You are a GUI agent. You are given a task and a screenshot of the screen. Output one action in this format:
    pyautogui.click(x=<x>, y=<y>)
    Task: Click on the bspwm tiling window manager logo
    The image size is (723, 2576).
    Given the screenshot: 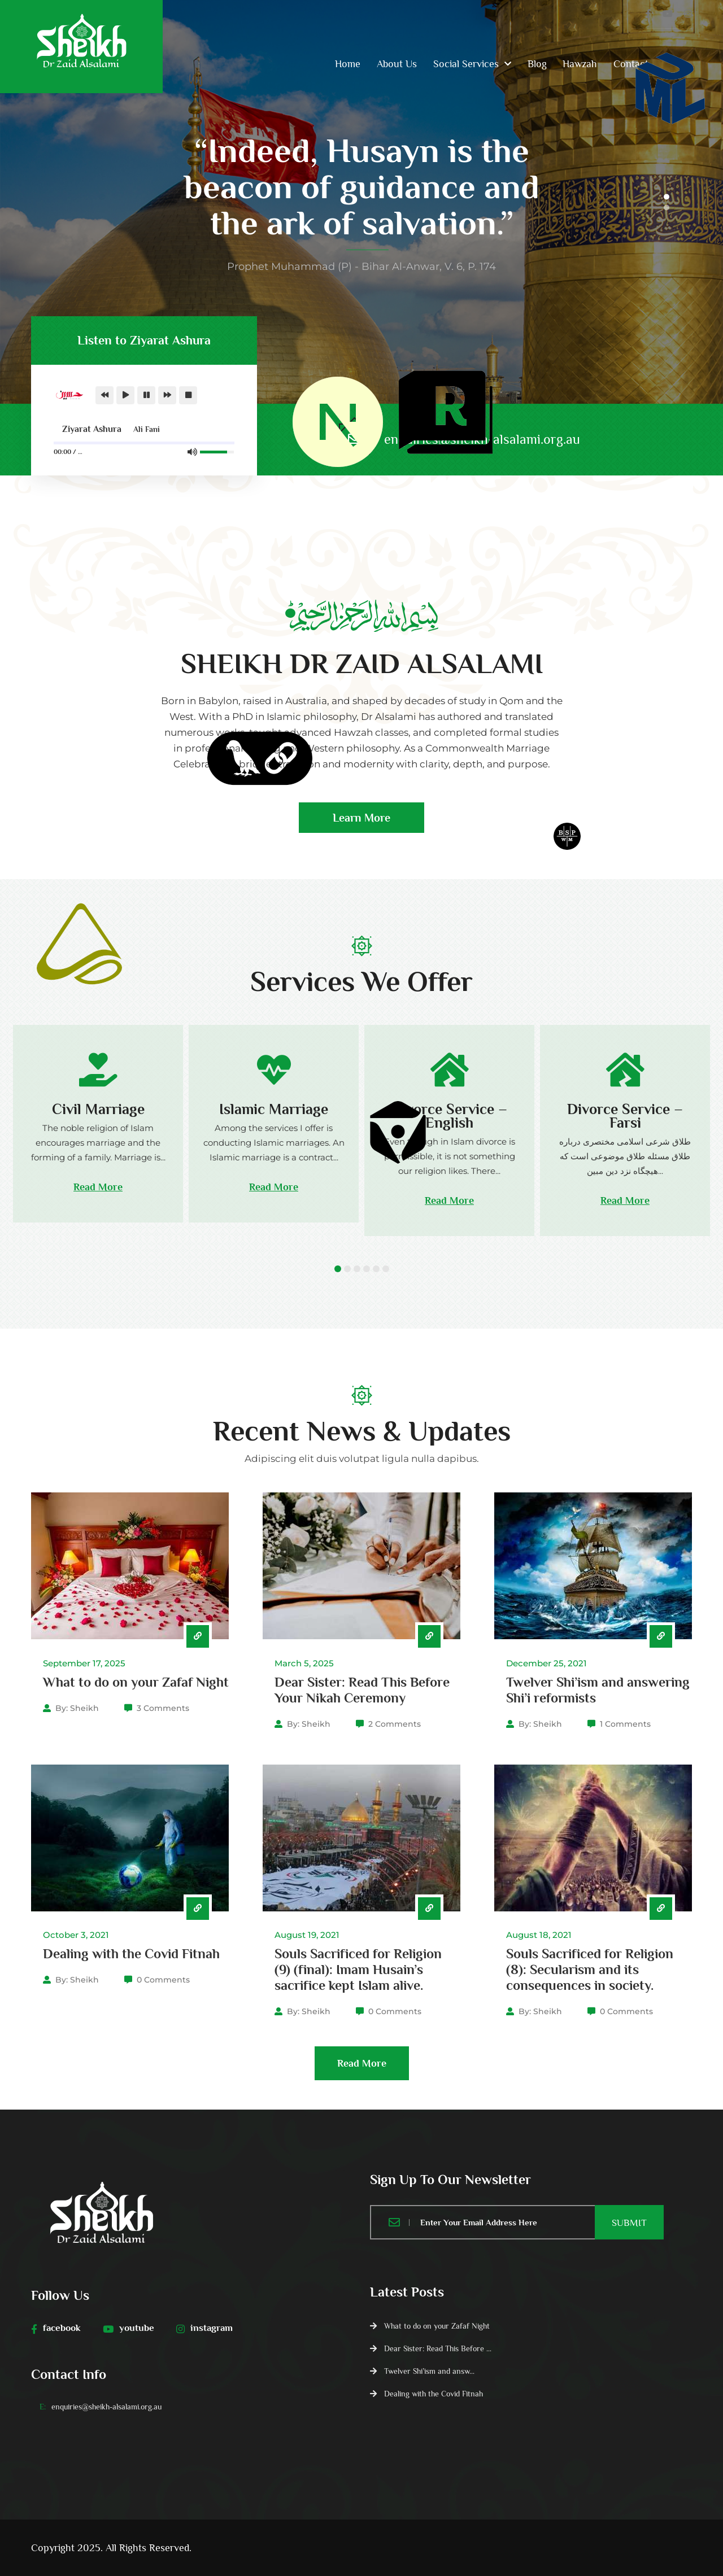 What is the action you would take?
    pyautogui.click(x=567, y=836)
    